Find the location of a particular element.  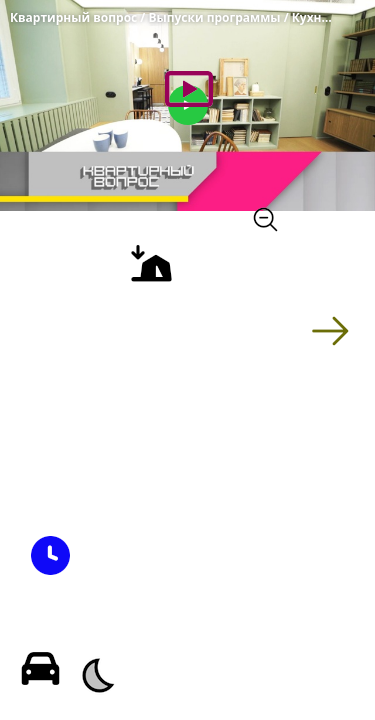

navigate to the next item or page is located at coordinates (330, 330).